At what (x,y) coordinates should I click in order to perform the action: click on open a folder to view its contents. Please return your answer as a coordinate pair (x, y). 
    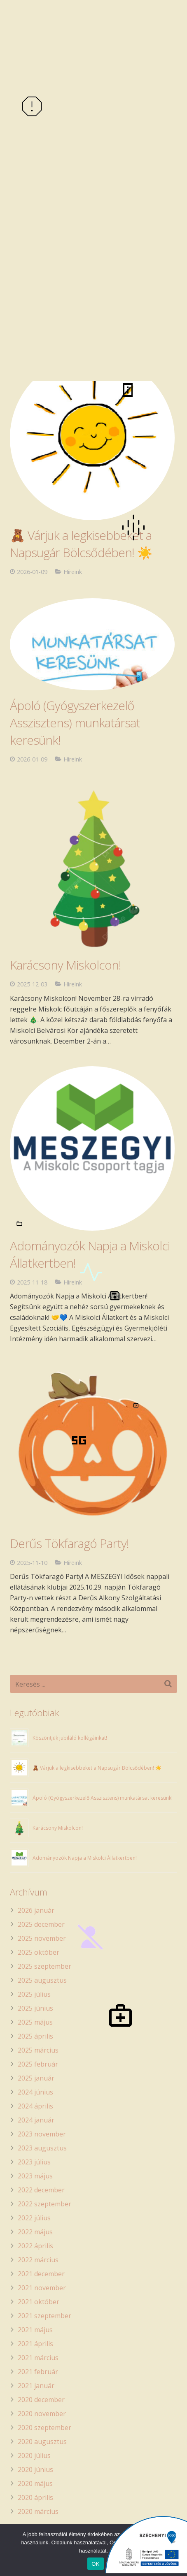
    Looking at the image, I should click on (19, 1224).